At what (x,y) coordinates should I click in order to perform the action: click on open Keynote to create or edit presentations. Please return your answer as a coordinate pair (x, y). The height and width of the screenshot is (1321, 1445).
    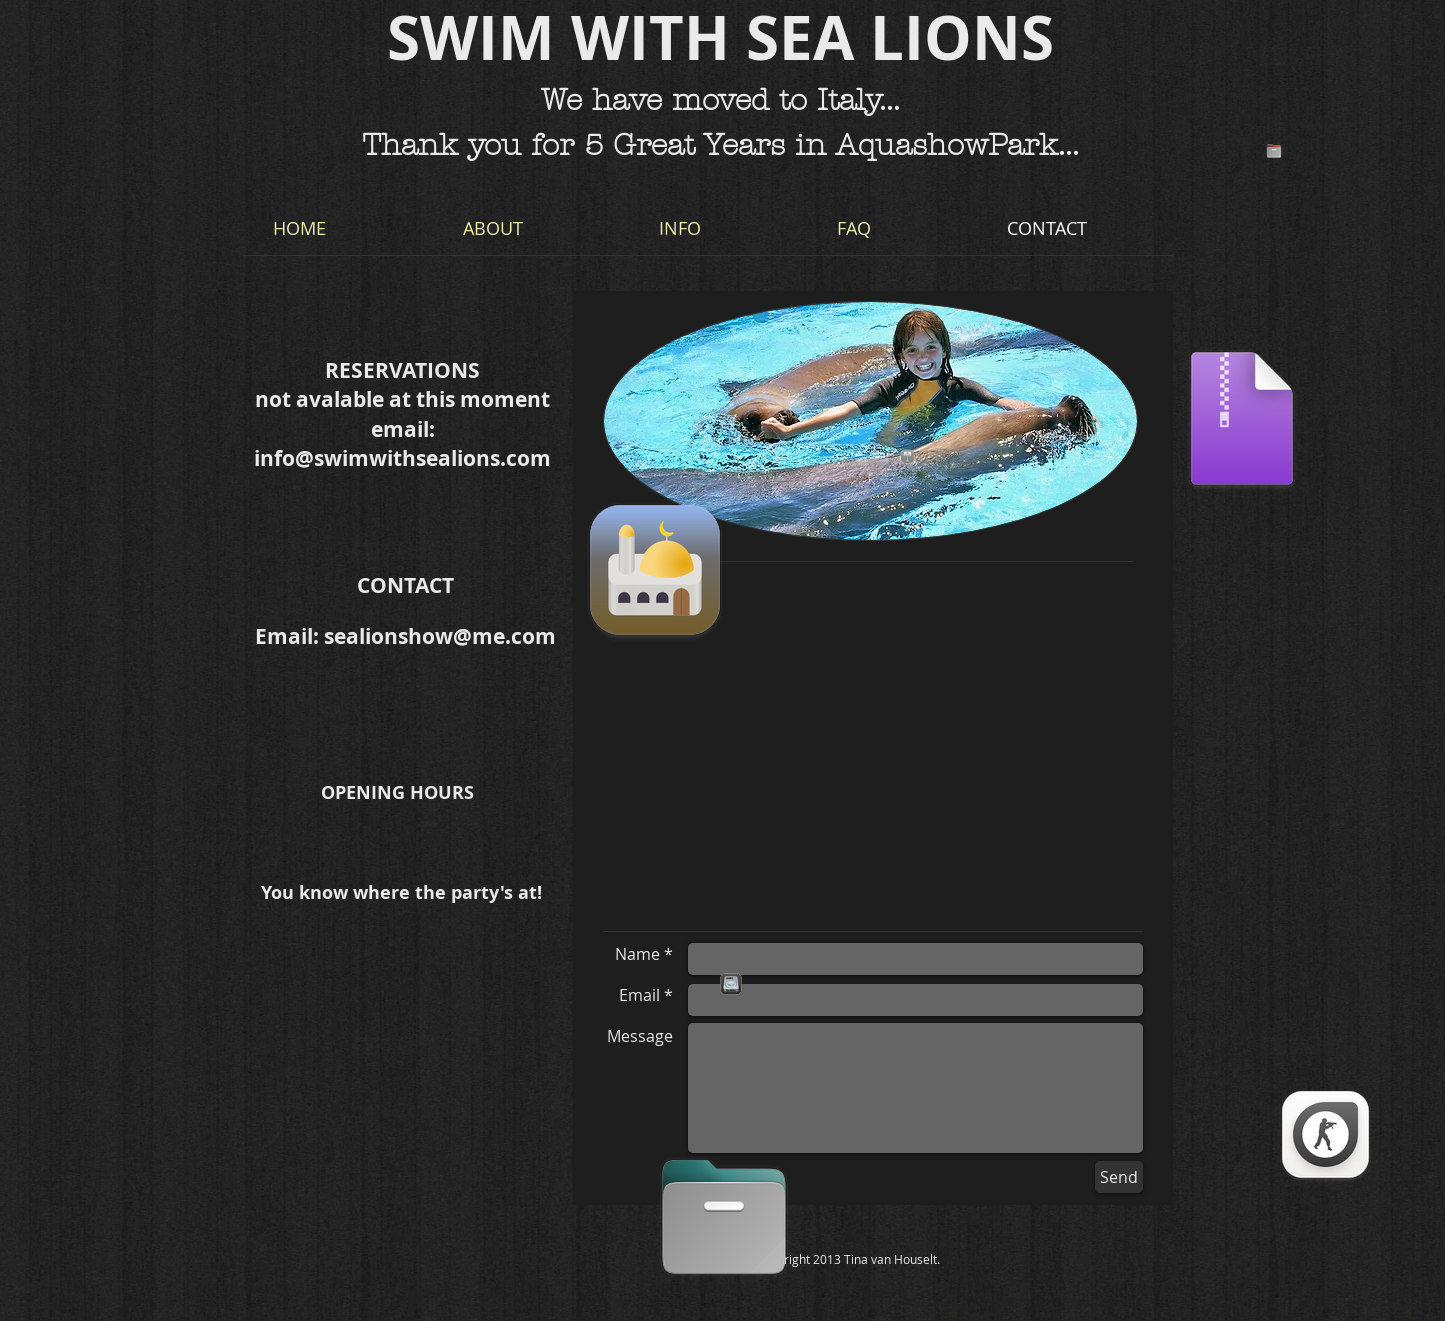
    Looking at the image, I should click on (907, 456).